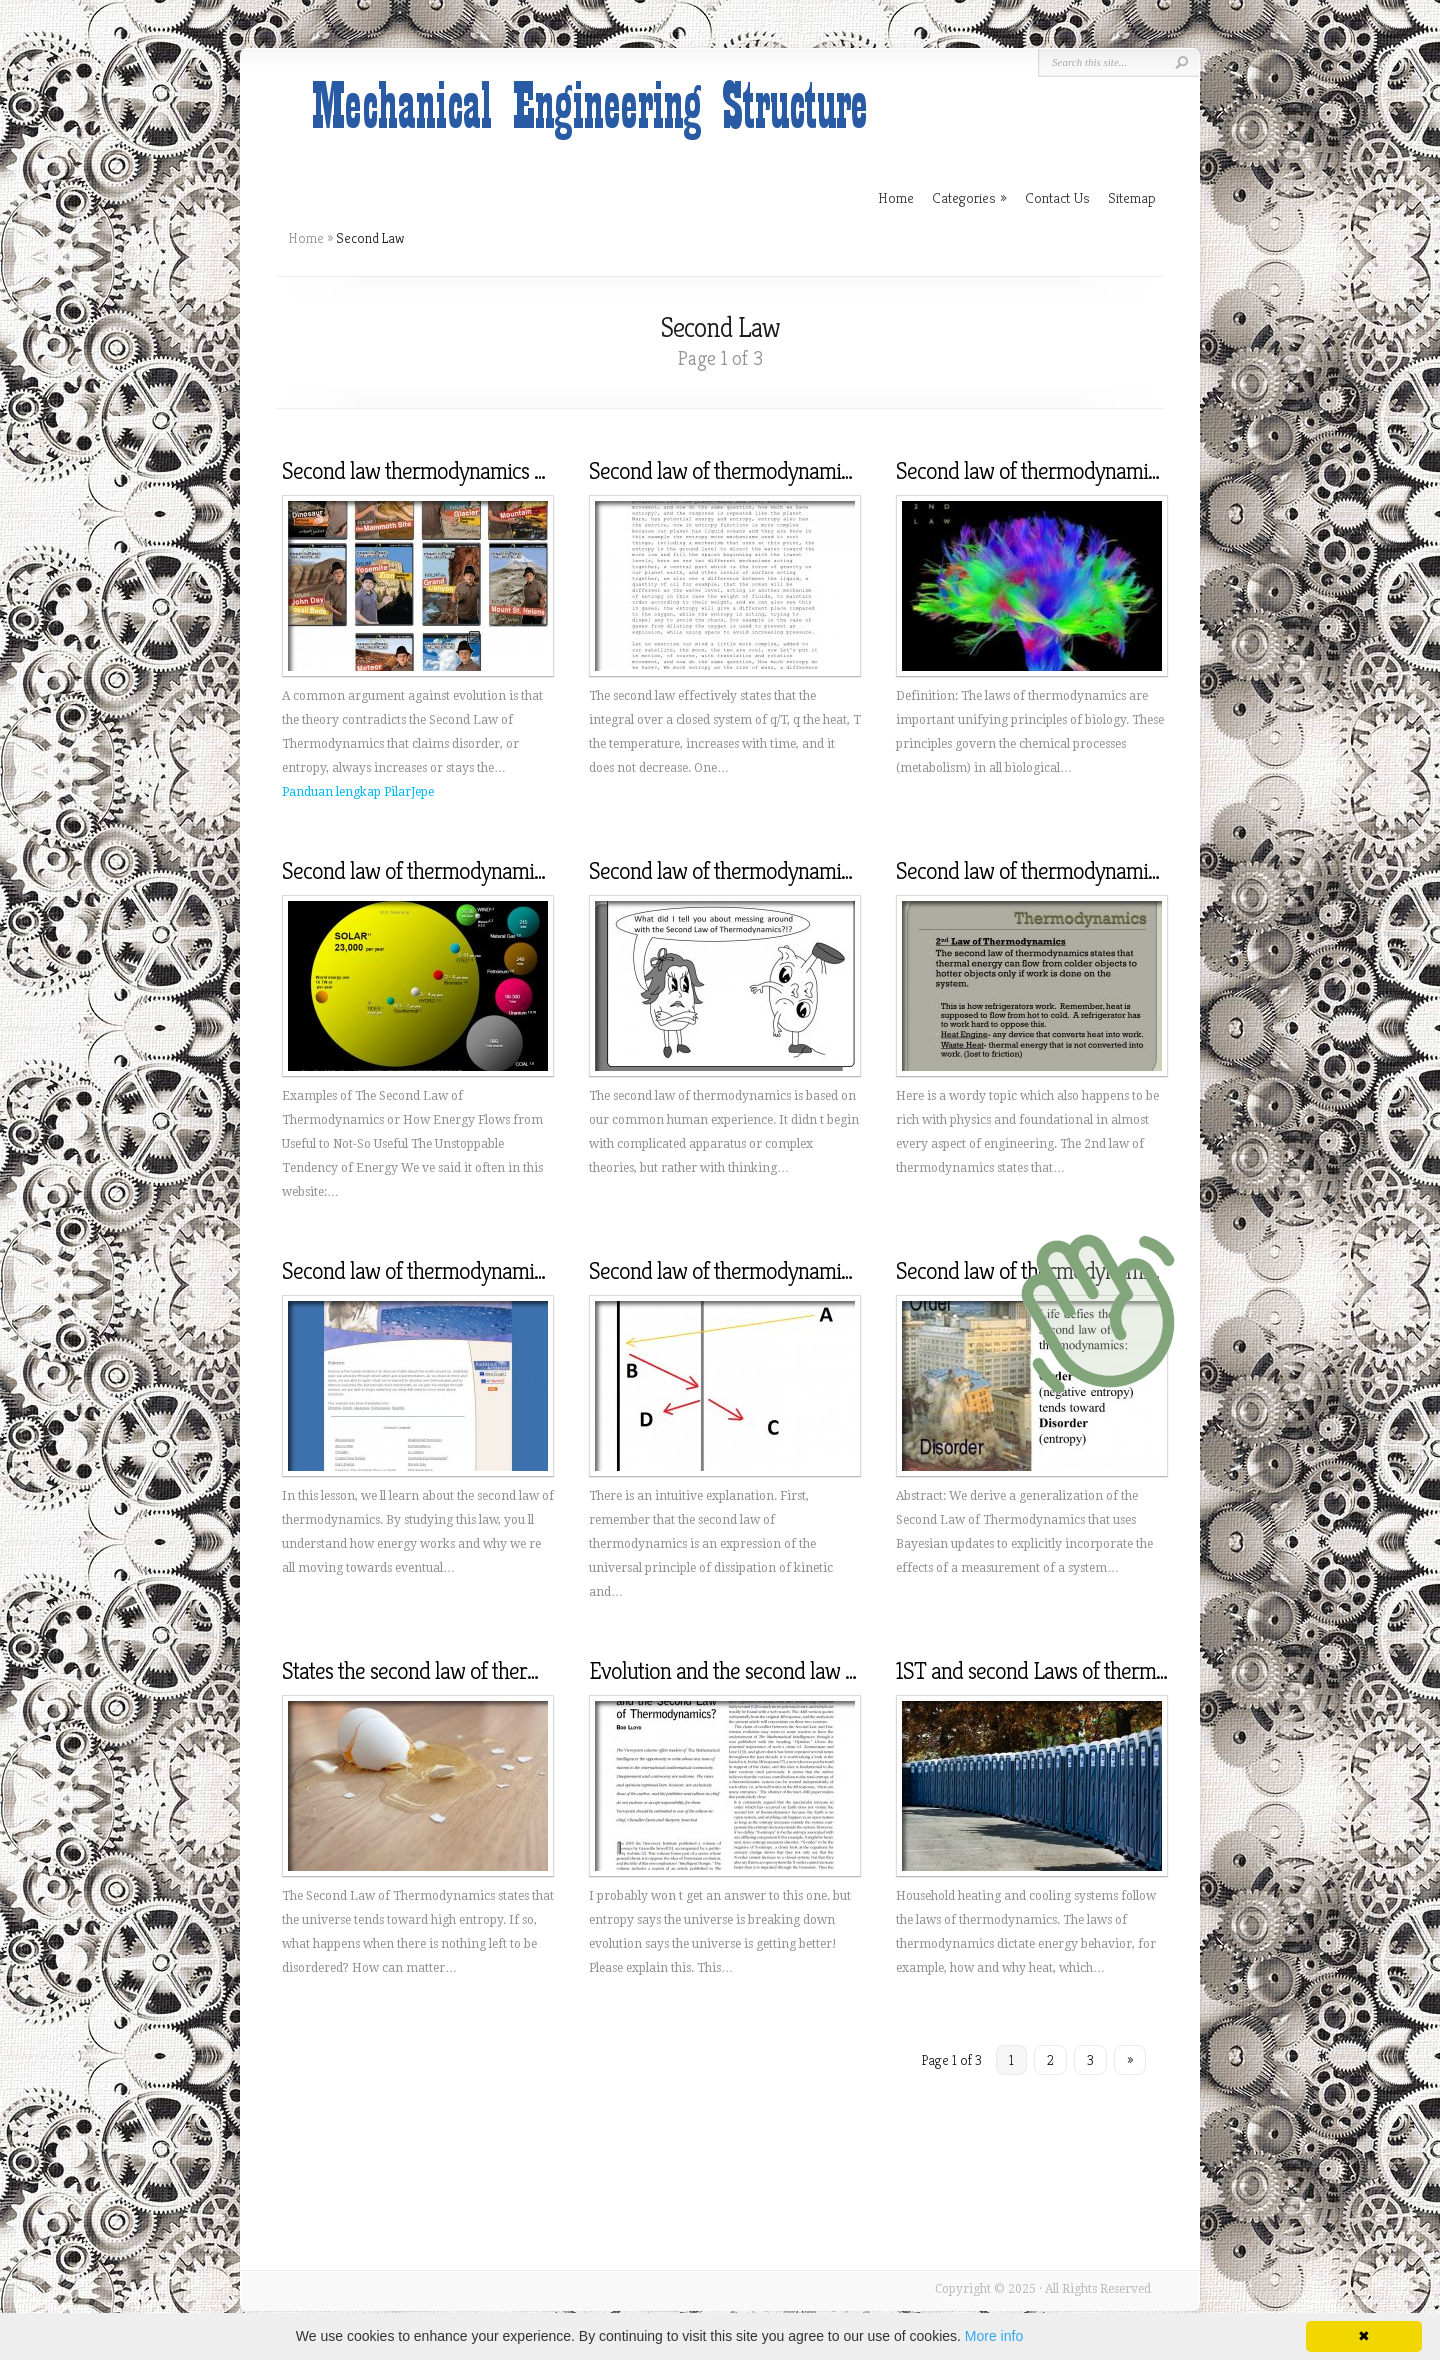 This screenshot has width=1440, height=2360. Describe the element at coordinates (1098, 1311) in the screenshot. I see `send a friendly greeting or wave` at that location.